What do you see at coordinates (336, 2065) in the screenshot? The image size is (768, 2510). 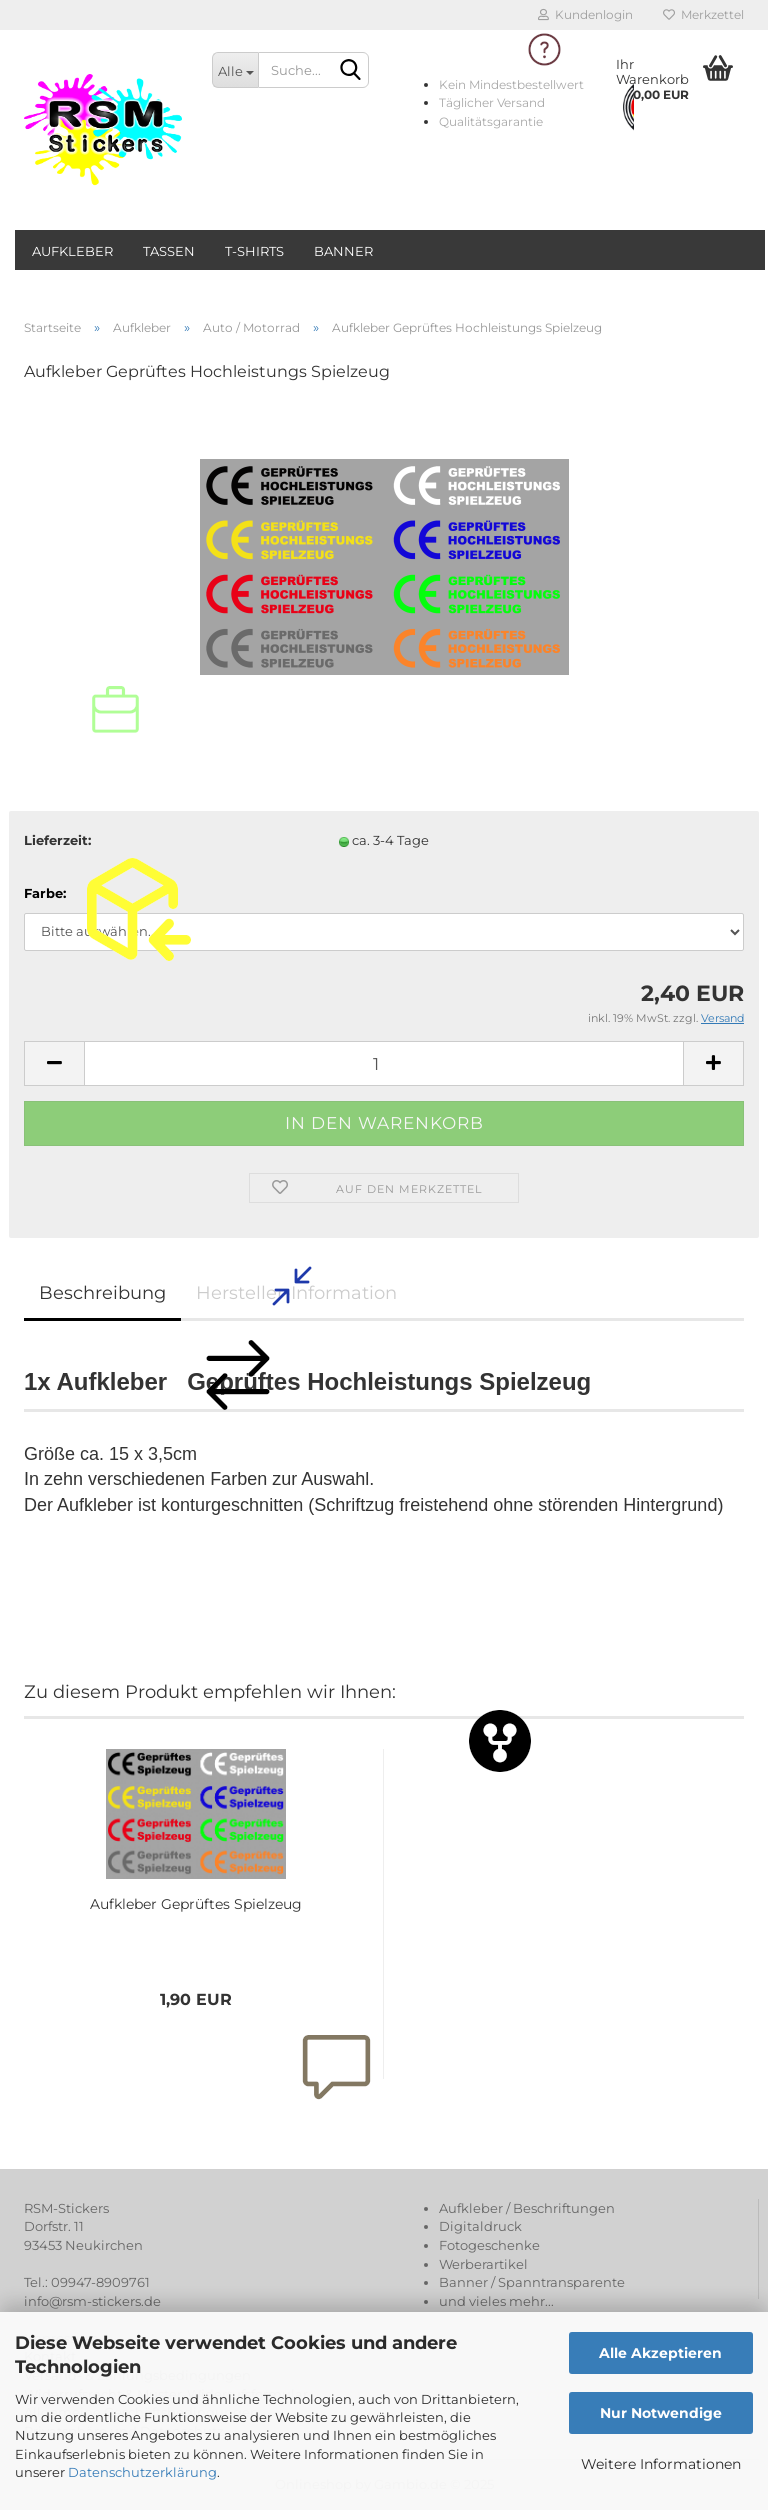 I see `leave a comment` at bounding box center [336, 2065].